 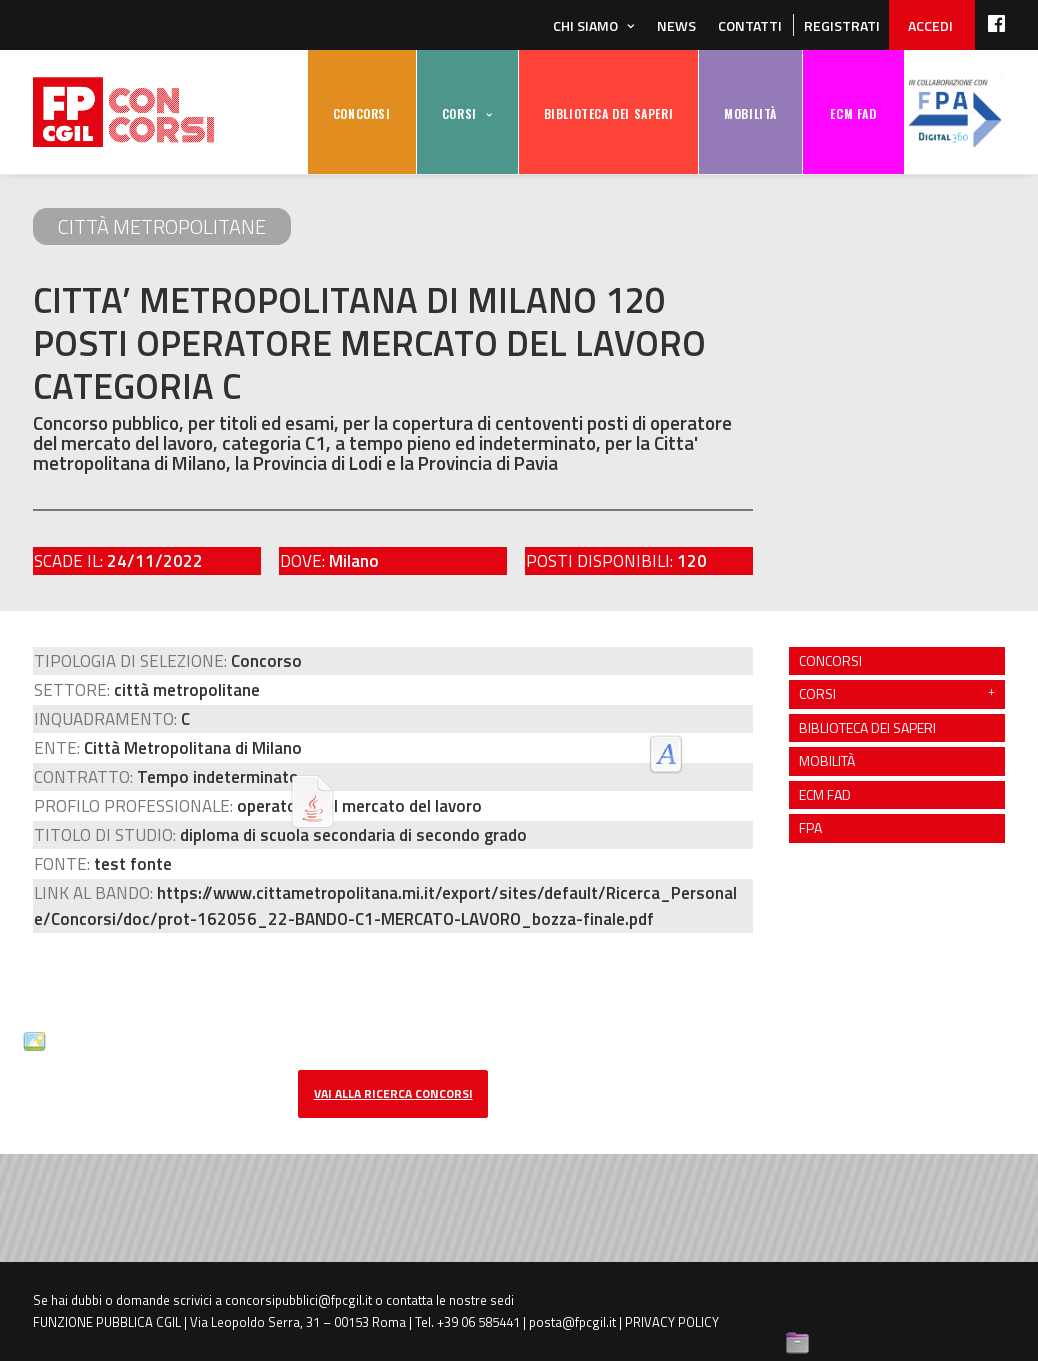 I want to click on open the file manager application, so click(x=797, y=1342).